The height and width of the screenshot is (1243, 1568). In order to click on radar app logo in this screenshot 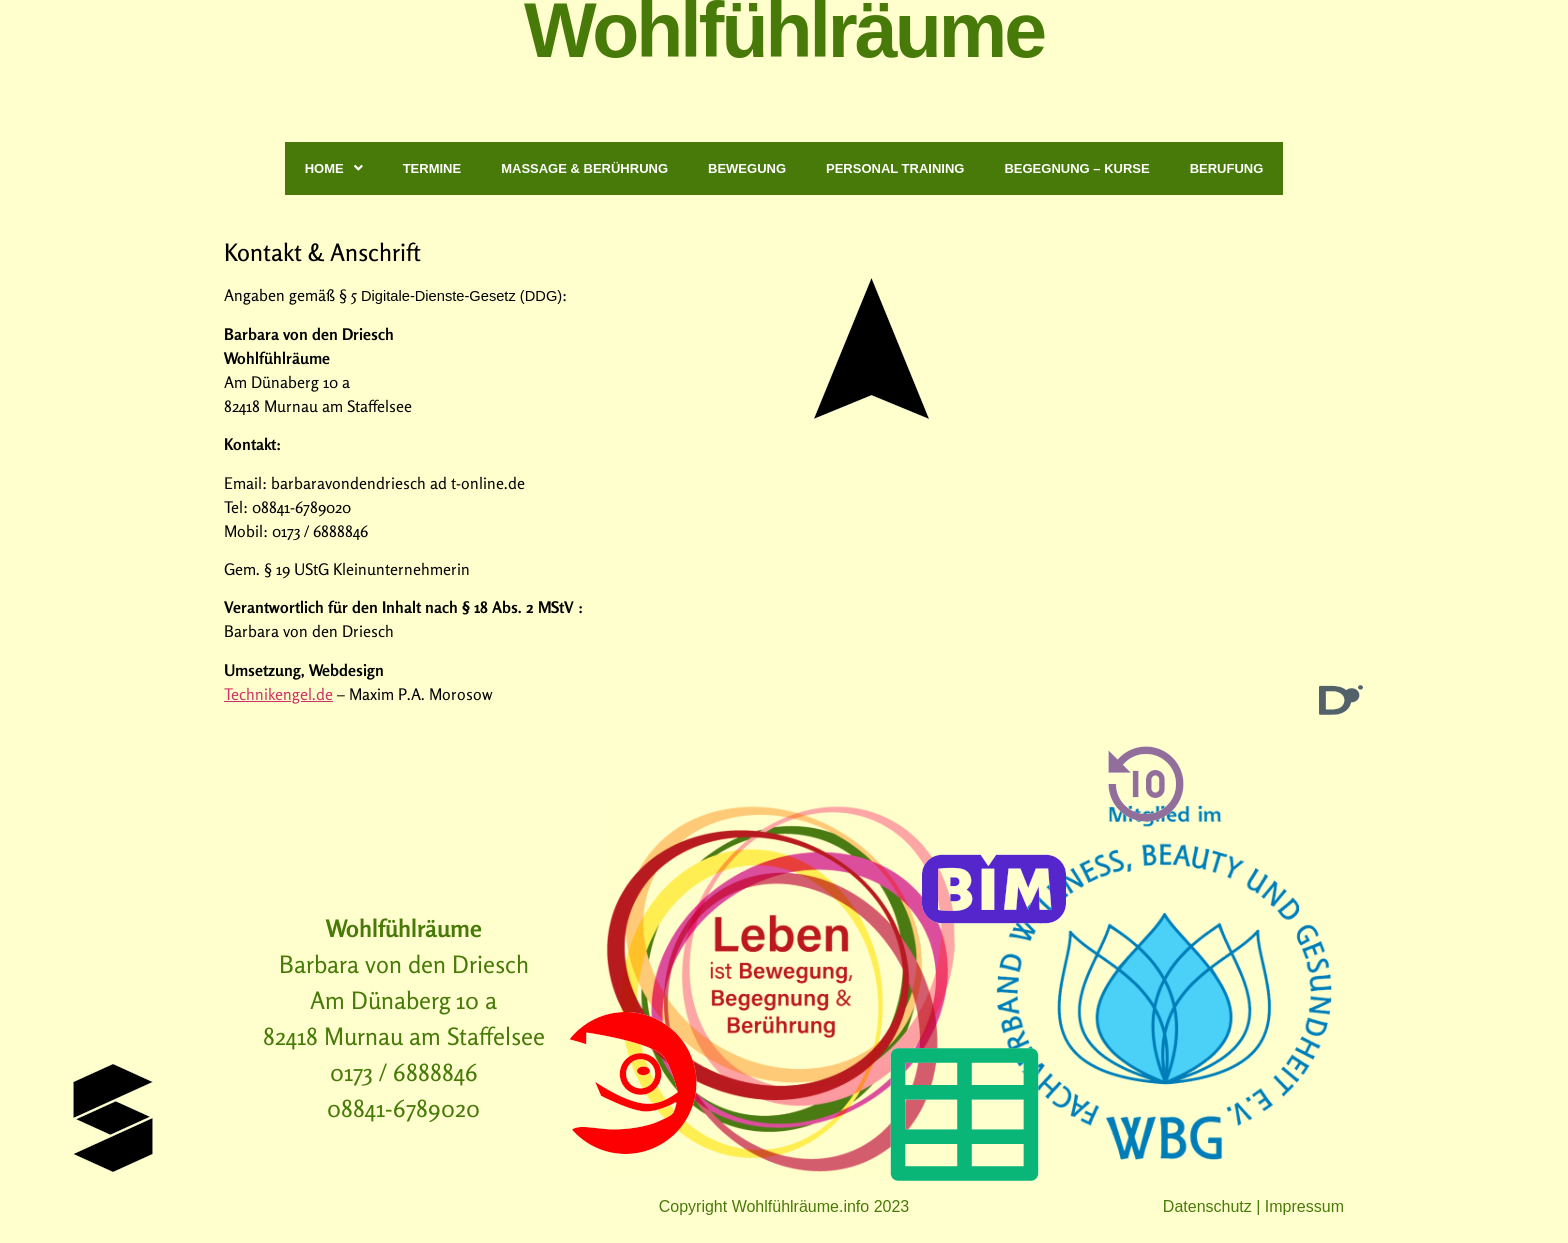, I will do `click(871, 348)`.